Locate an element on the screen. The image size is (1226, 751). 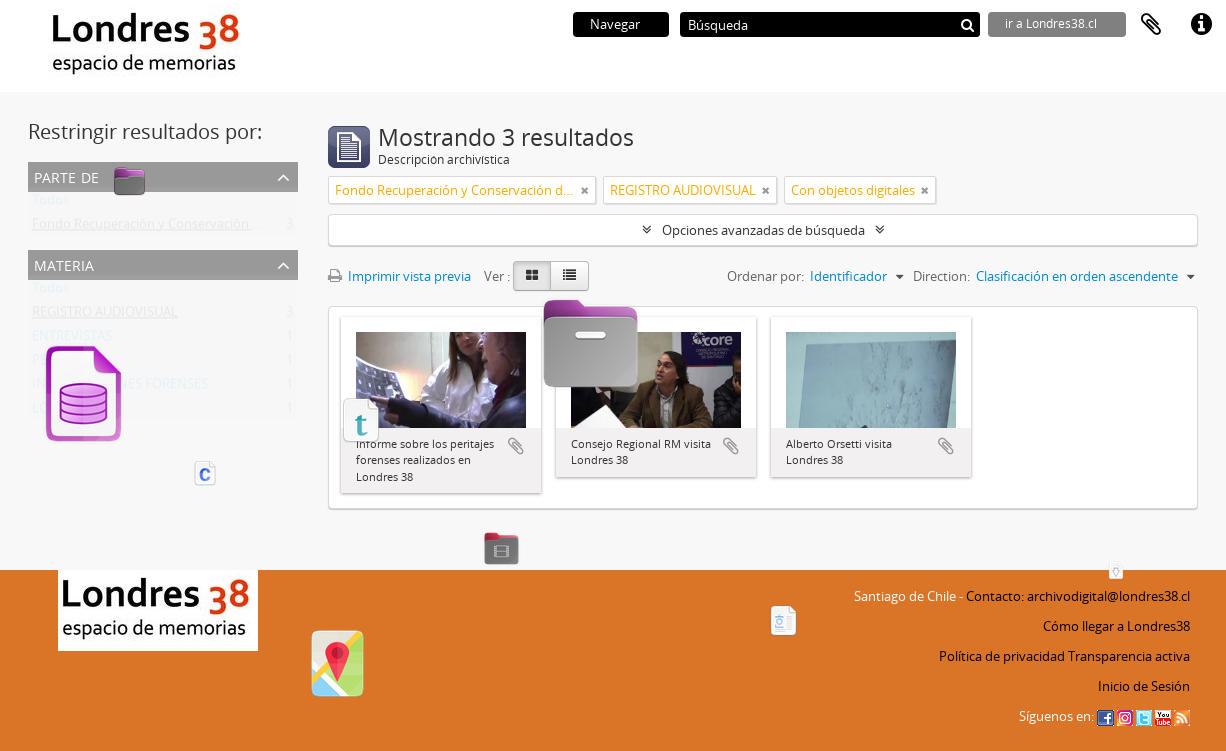
install file or package is located at coordinates (1116, 570).